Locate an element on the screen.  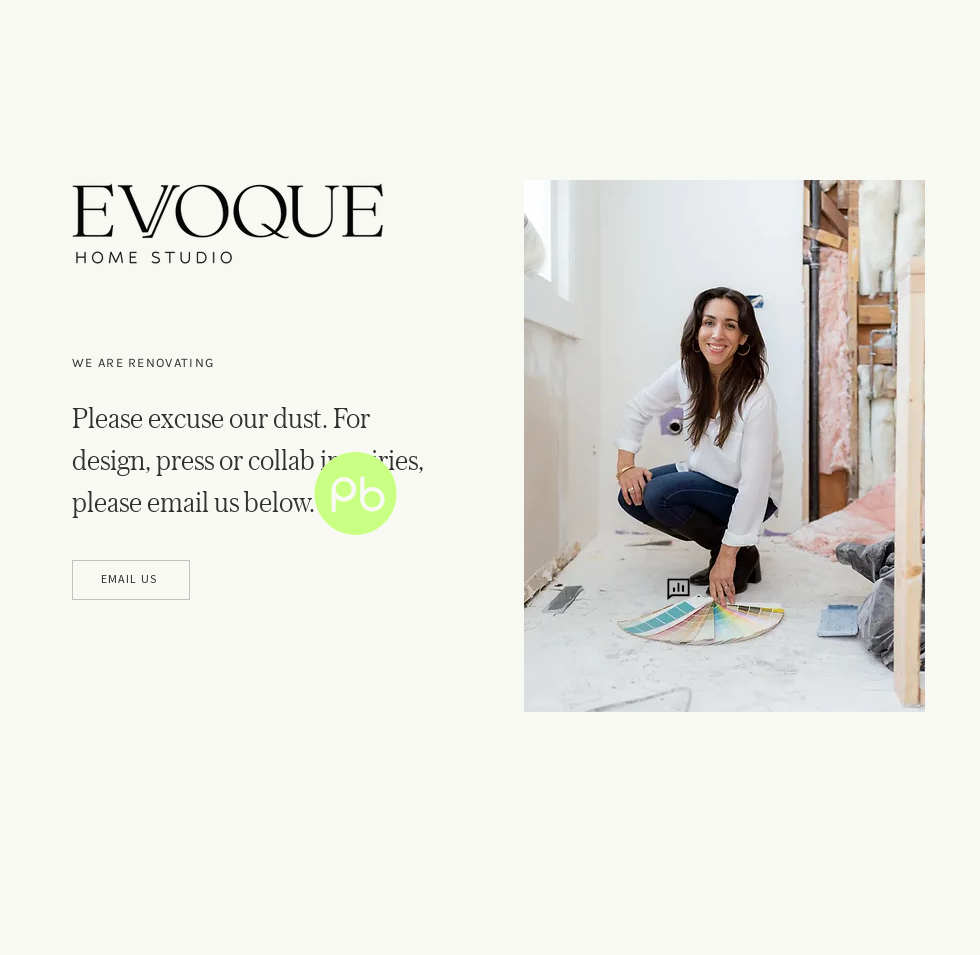
prepbytes logo is located at coordinates (355, 493).